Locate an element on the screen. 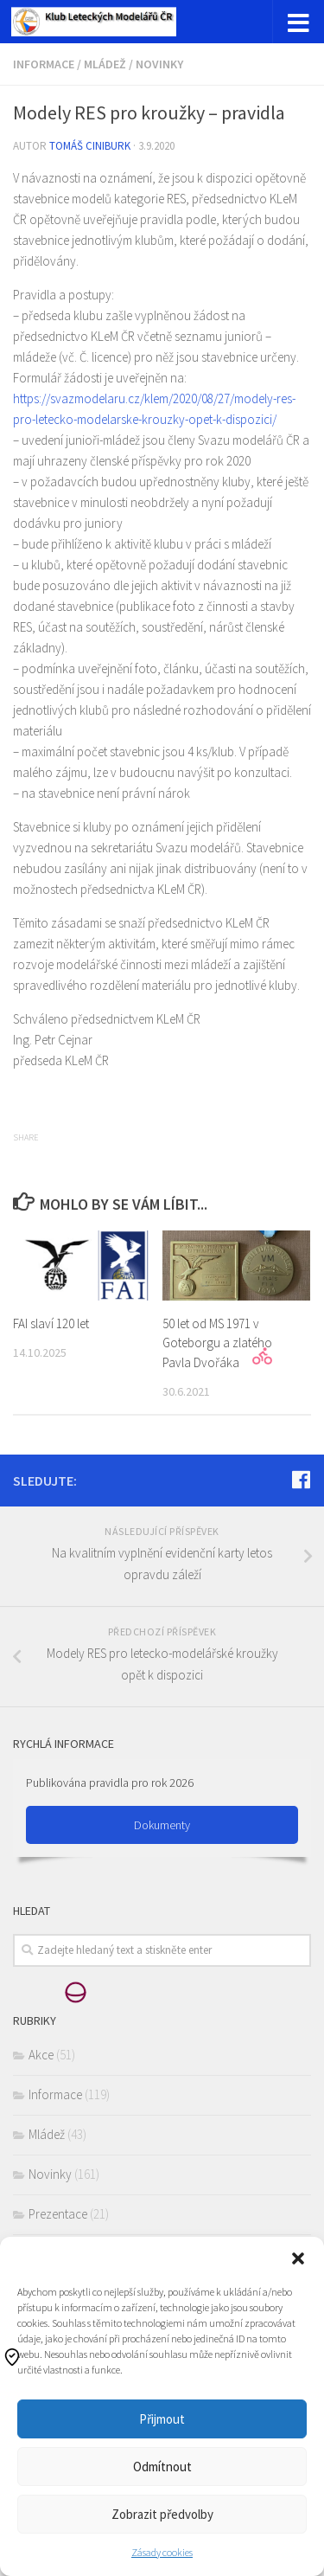 The width and height of the screenshot is (324, 2576). confirmed or verified location is located at coordinates (12, 2357).